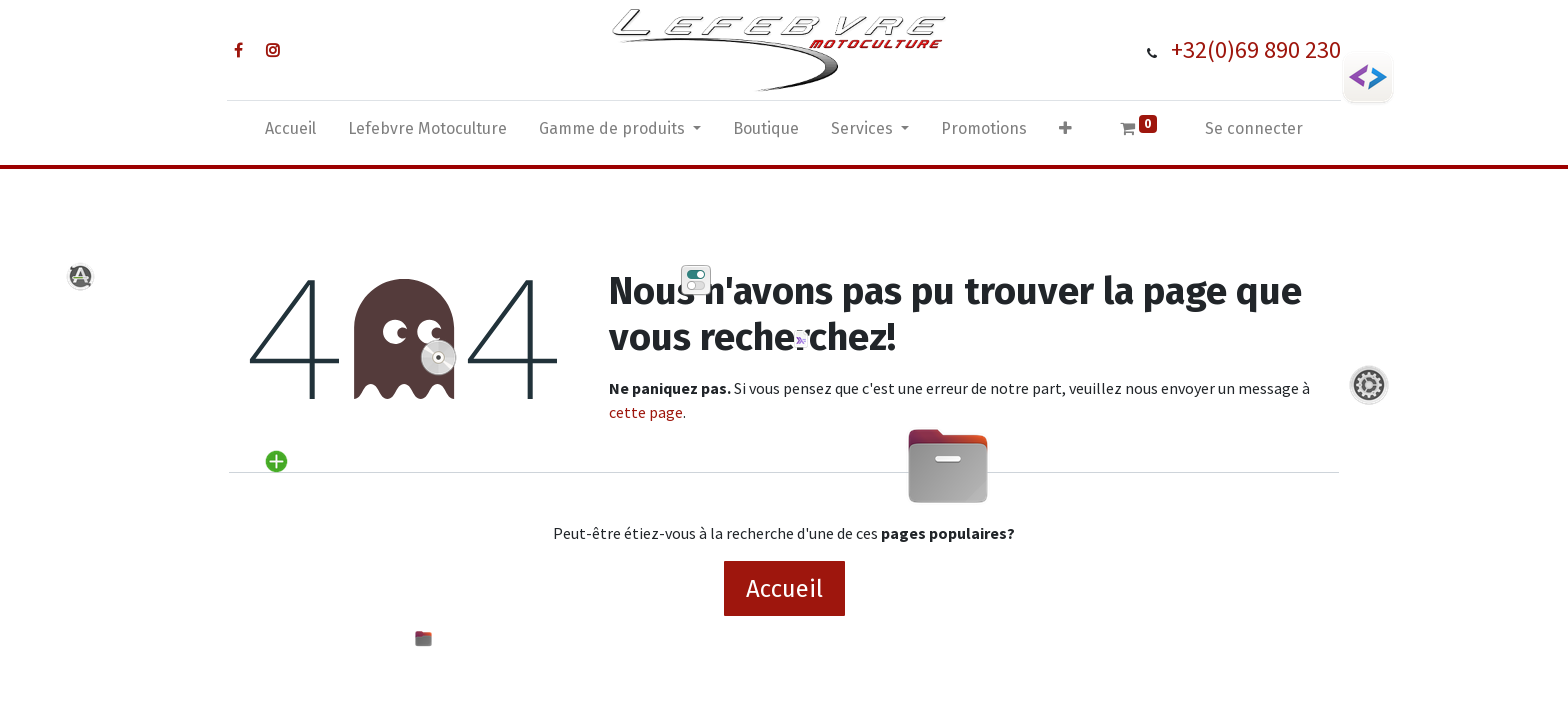  What do you see at coordinates (801, 339) in the screenshot?
I see `a haskell source code file` at bounding box center [801, 339].